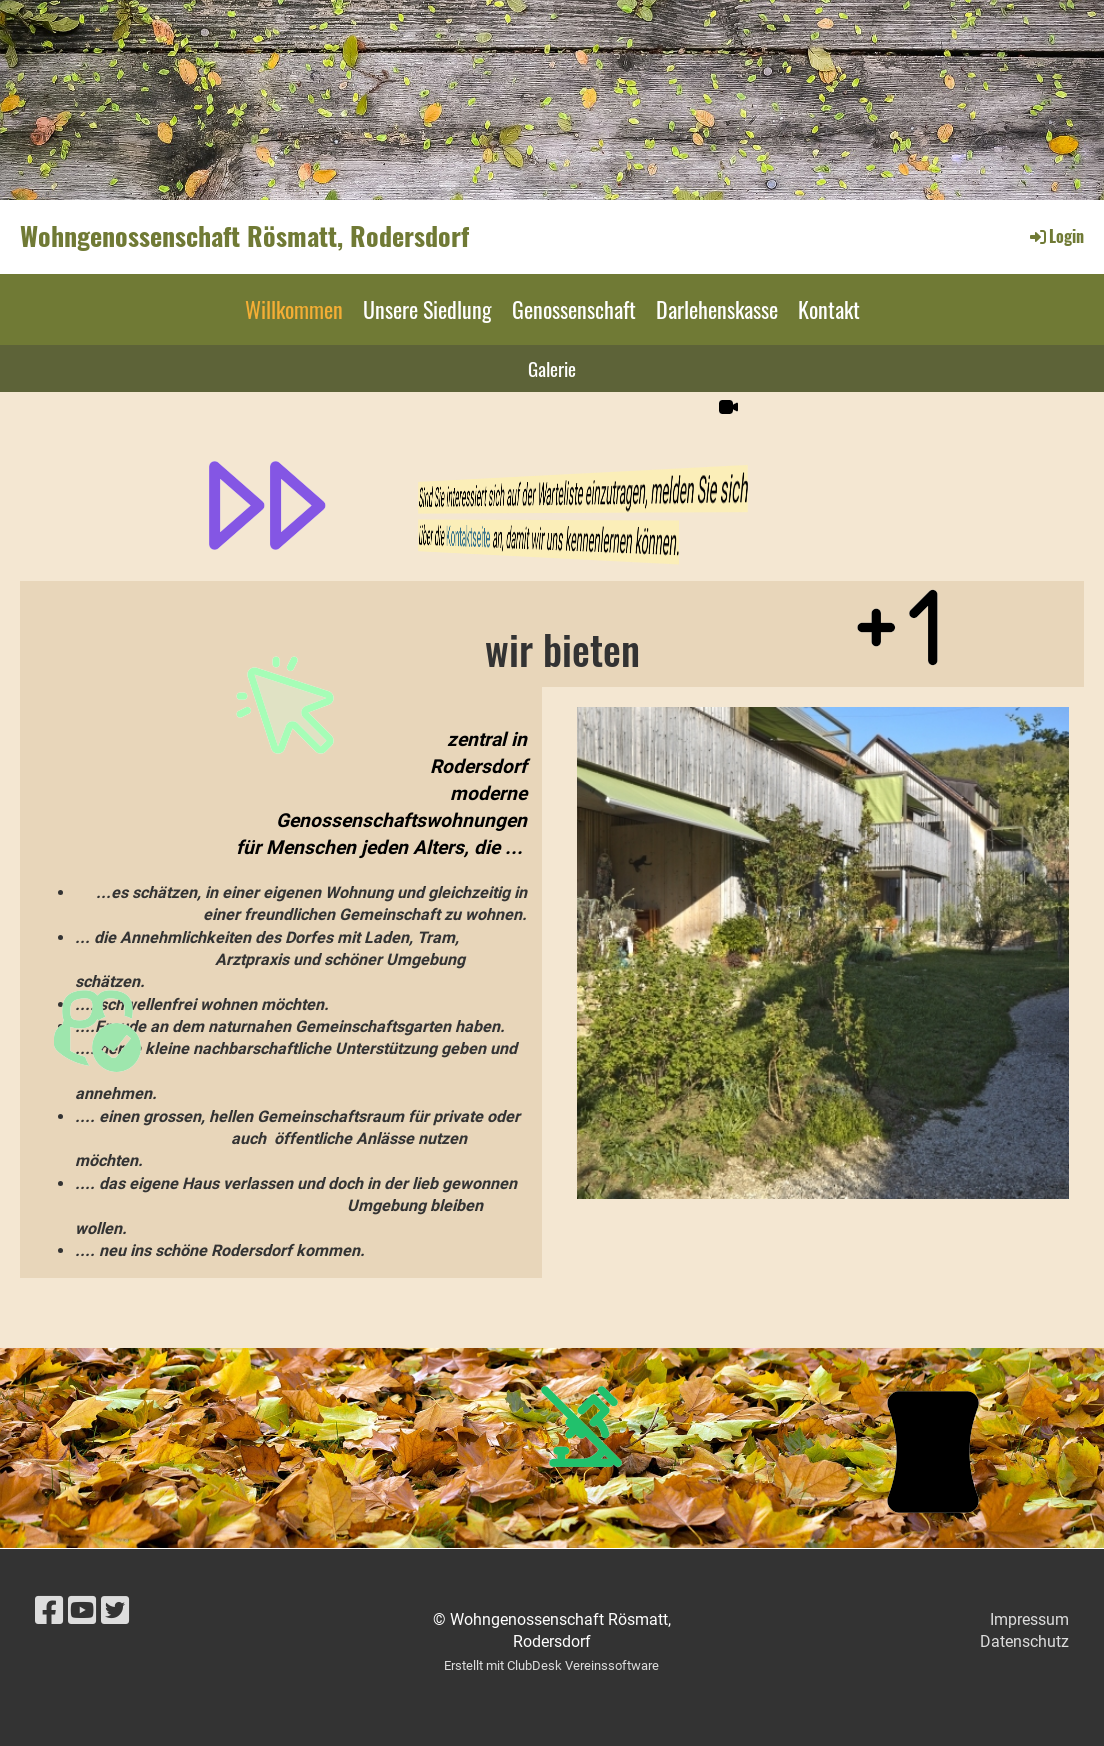 The width and height of the screenshot is (1104, 1746). What do you see at coordinates (581, 1426) in the screenshot?
I see `microscope feature disabled` at bounding box center [581, 1426].